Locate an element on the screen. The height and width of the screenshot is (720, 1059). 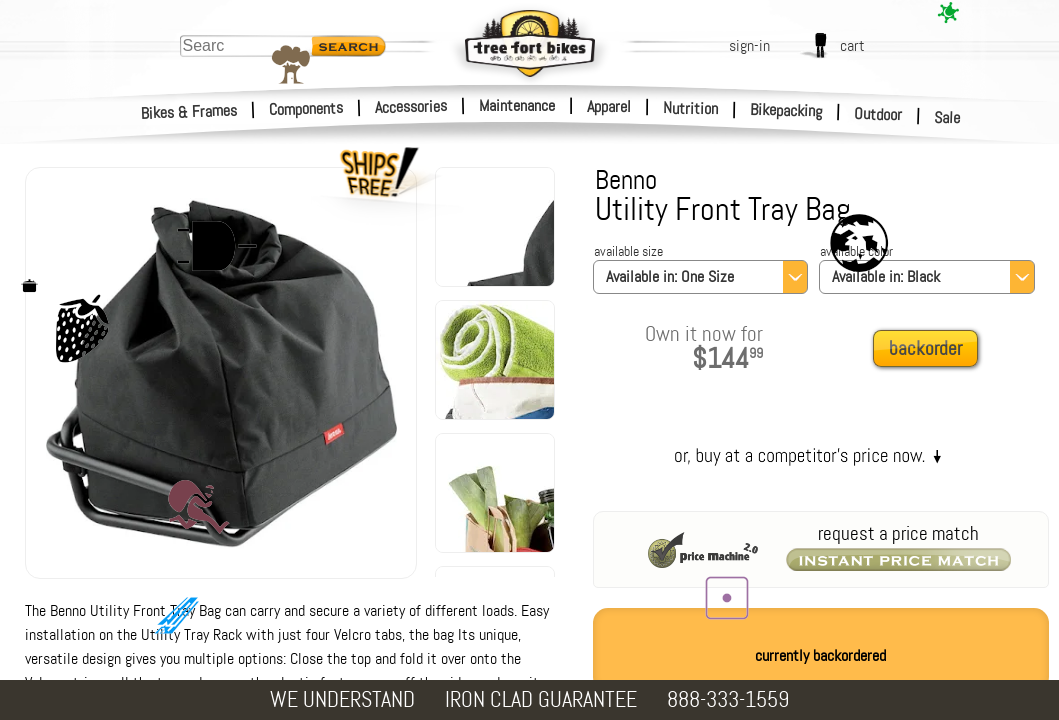
indicates law enforcement or sheriff-related content is located at coordinates (948, 12).